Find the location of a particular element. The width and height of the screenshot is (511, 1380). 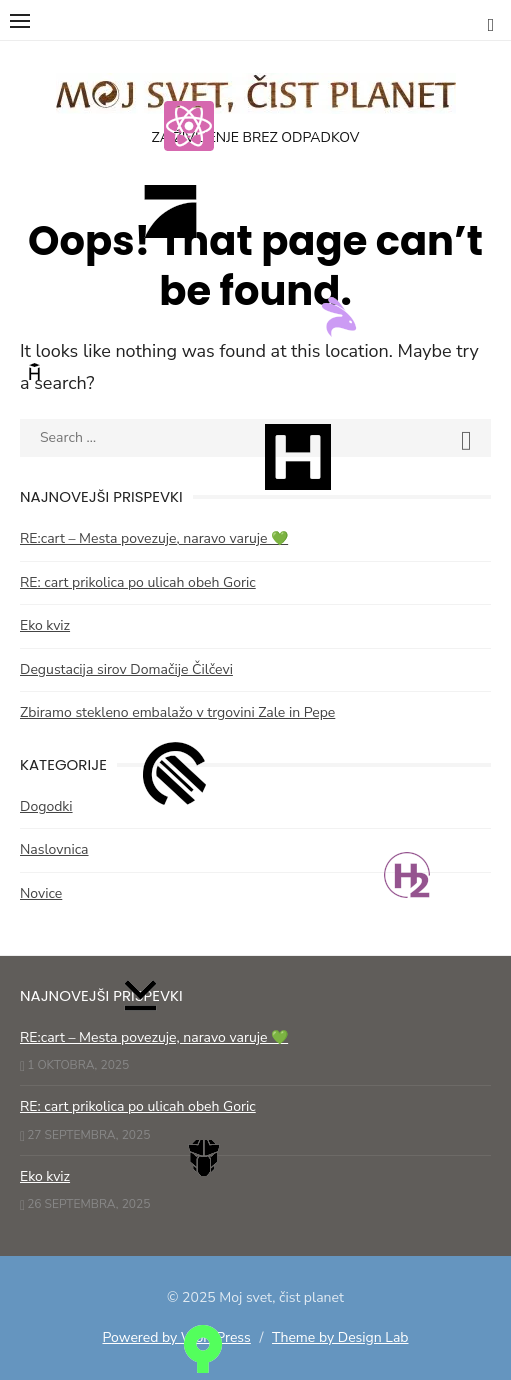

ProSieben German TV channel logo is located at coordinates (170, 211).